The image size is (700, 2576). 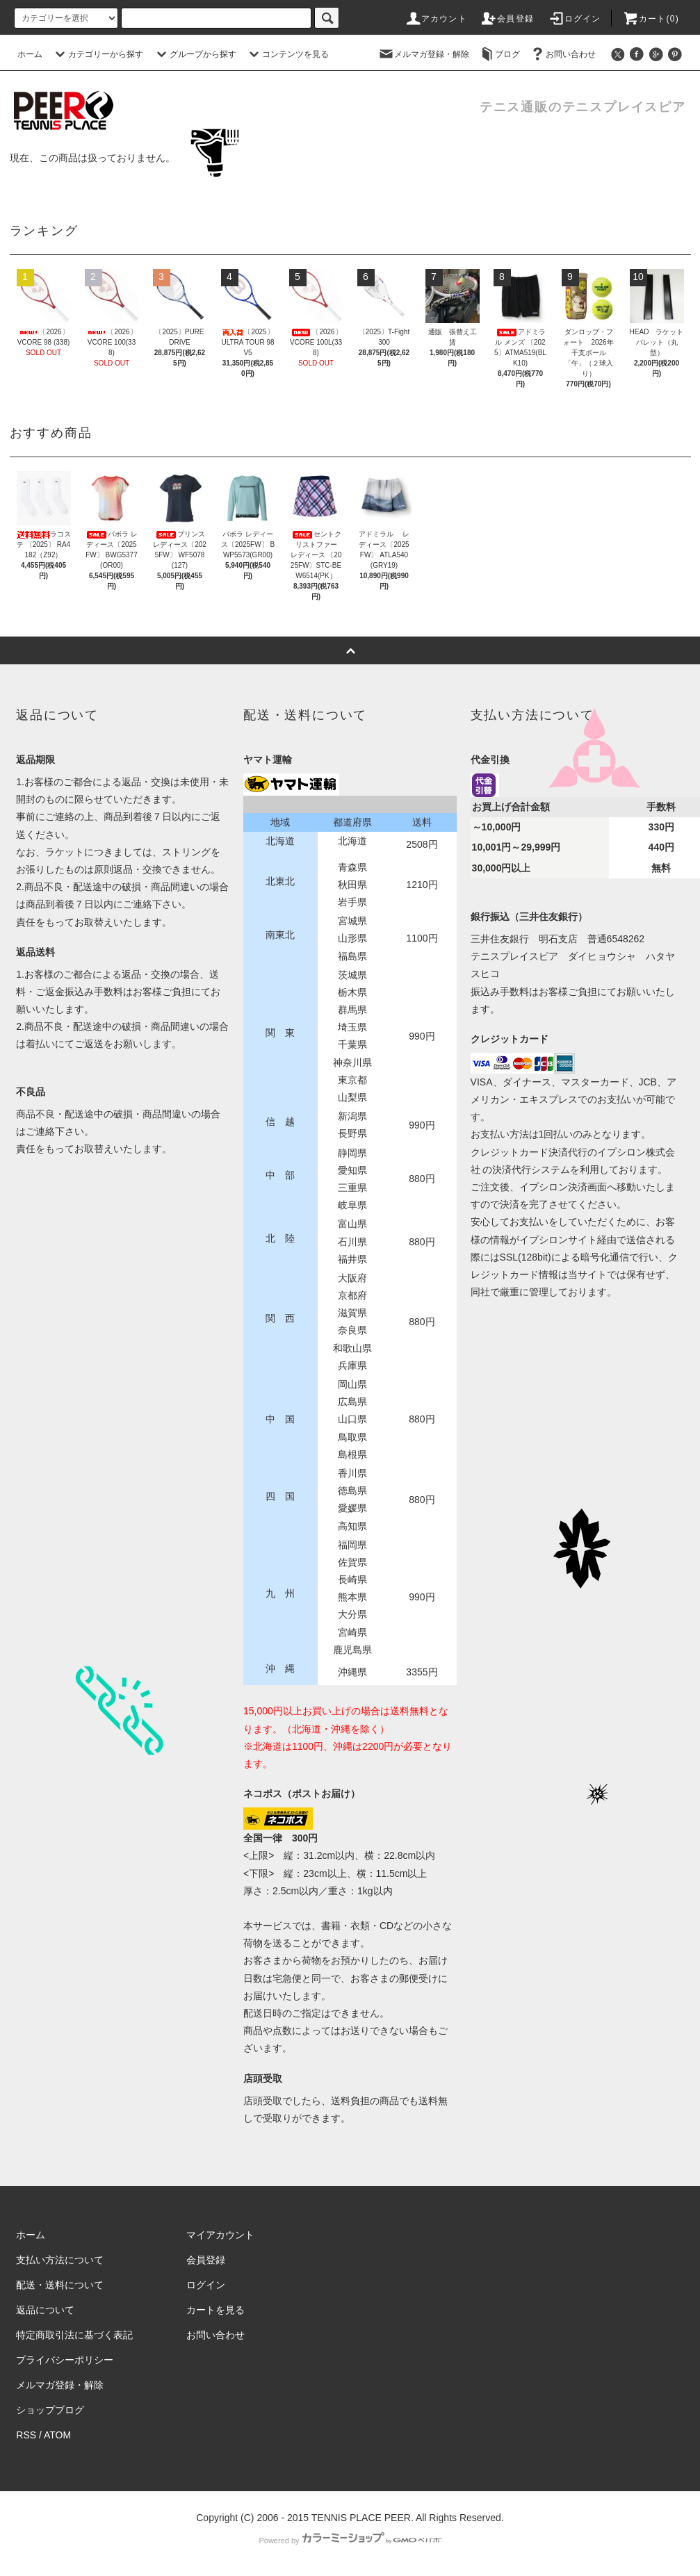 I want to click on indicates advanced or level three achievement status, so click(x=594, y=748).